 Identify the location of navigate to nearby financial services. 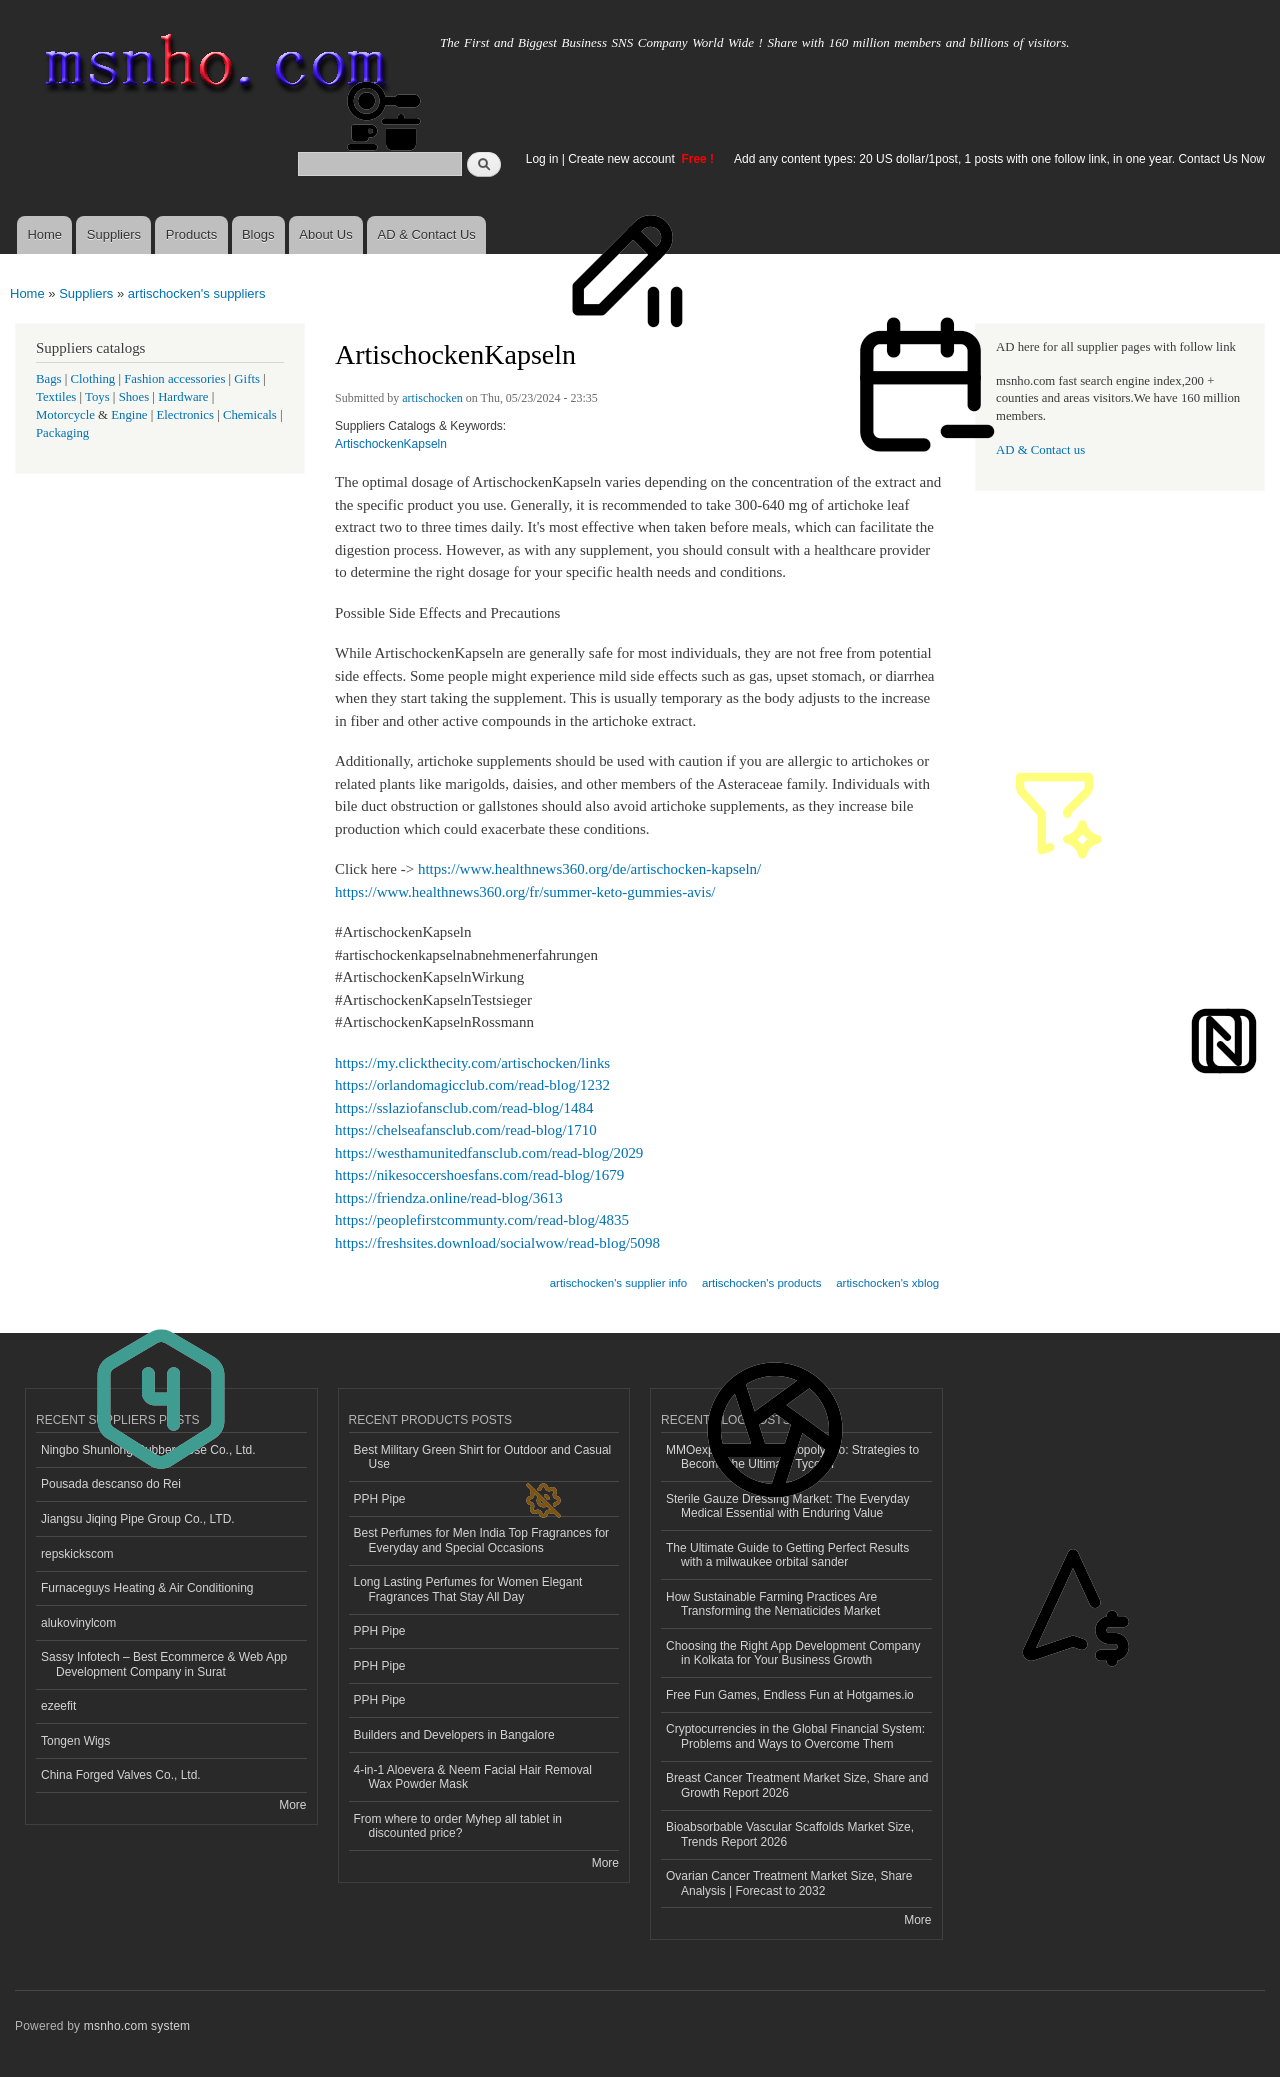
(1073, 1605).